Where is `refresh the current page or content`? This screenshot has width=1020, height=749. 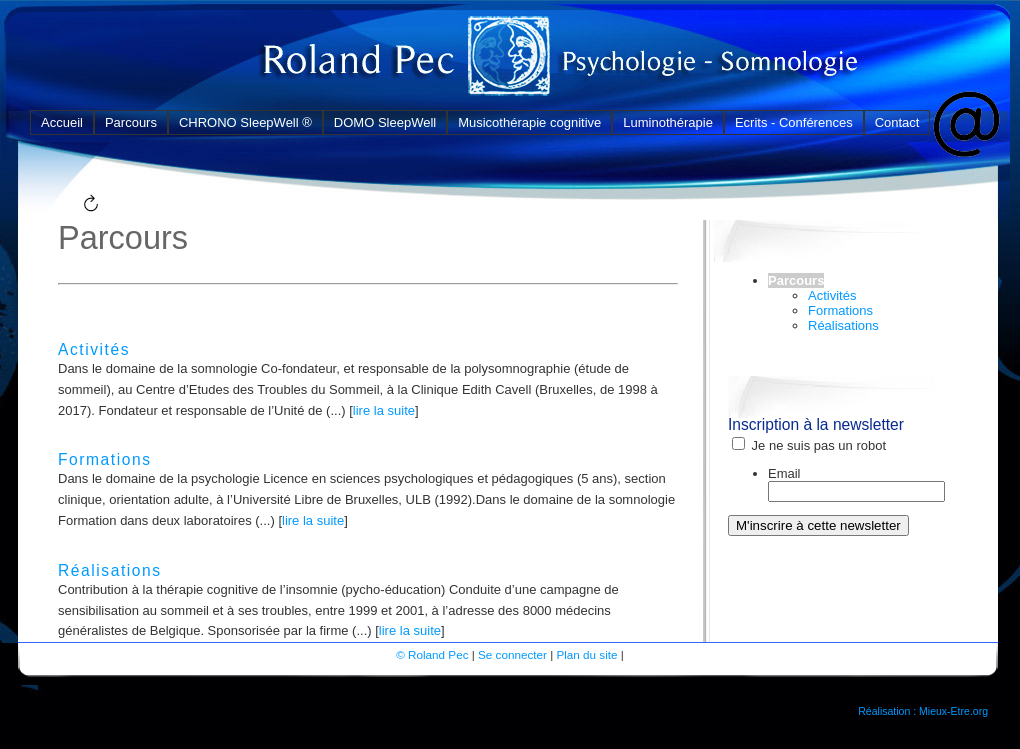 refresh the current page or content is located at coordinates (91, 203).